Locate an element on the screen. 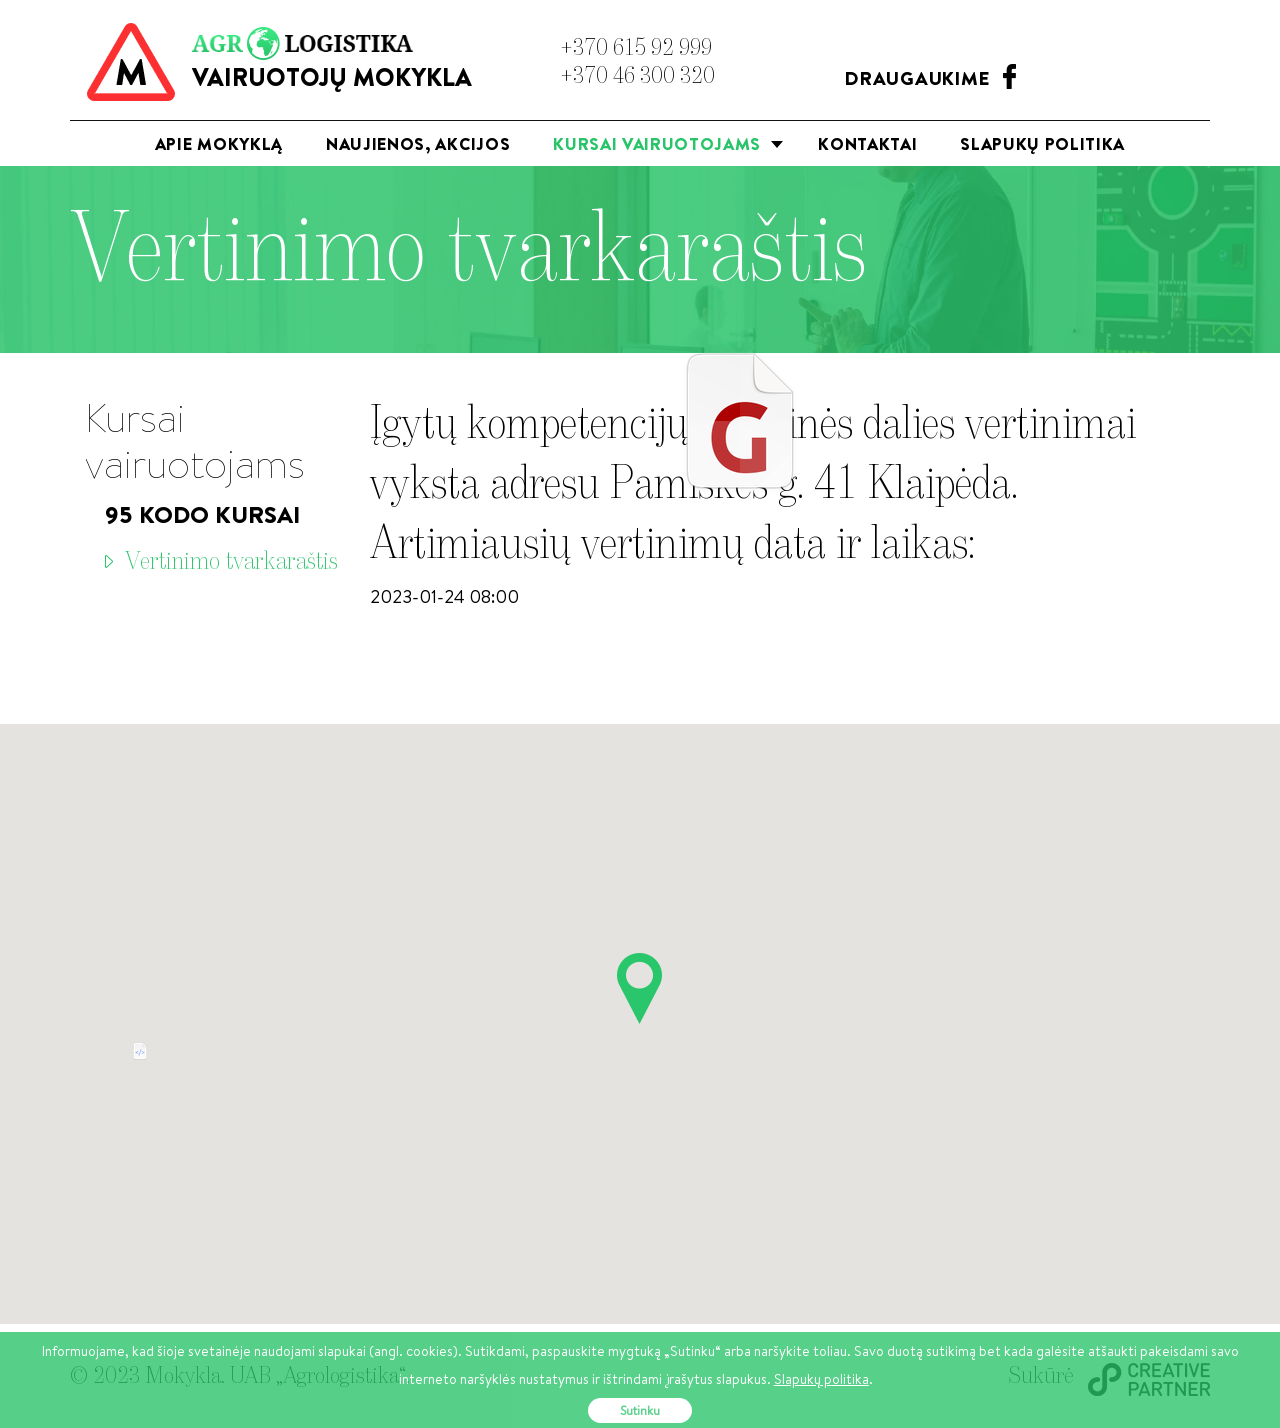 The height and width of the screenshot is (1428, 1280). a G-code file for 3D printing or CNC machining is located at coordinates (740, 421).